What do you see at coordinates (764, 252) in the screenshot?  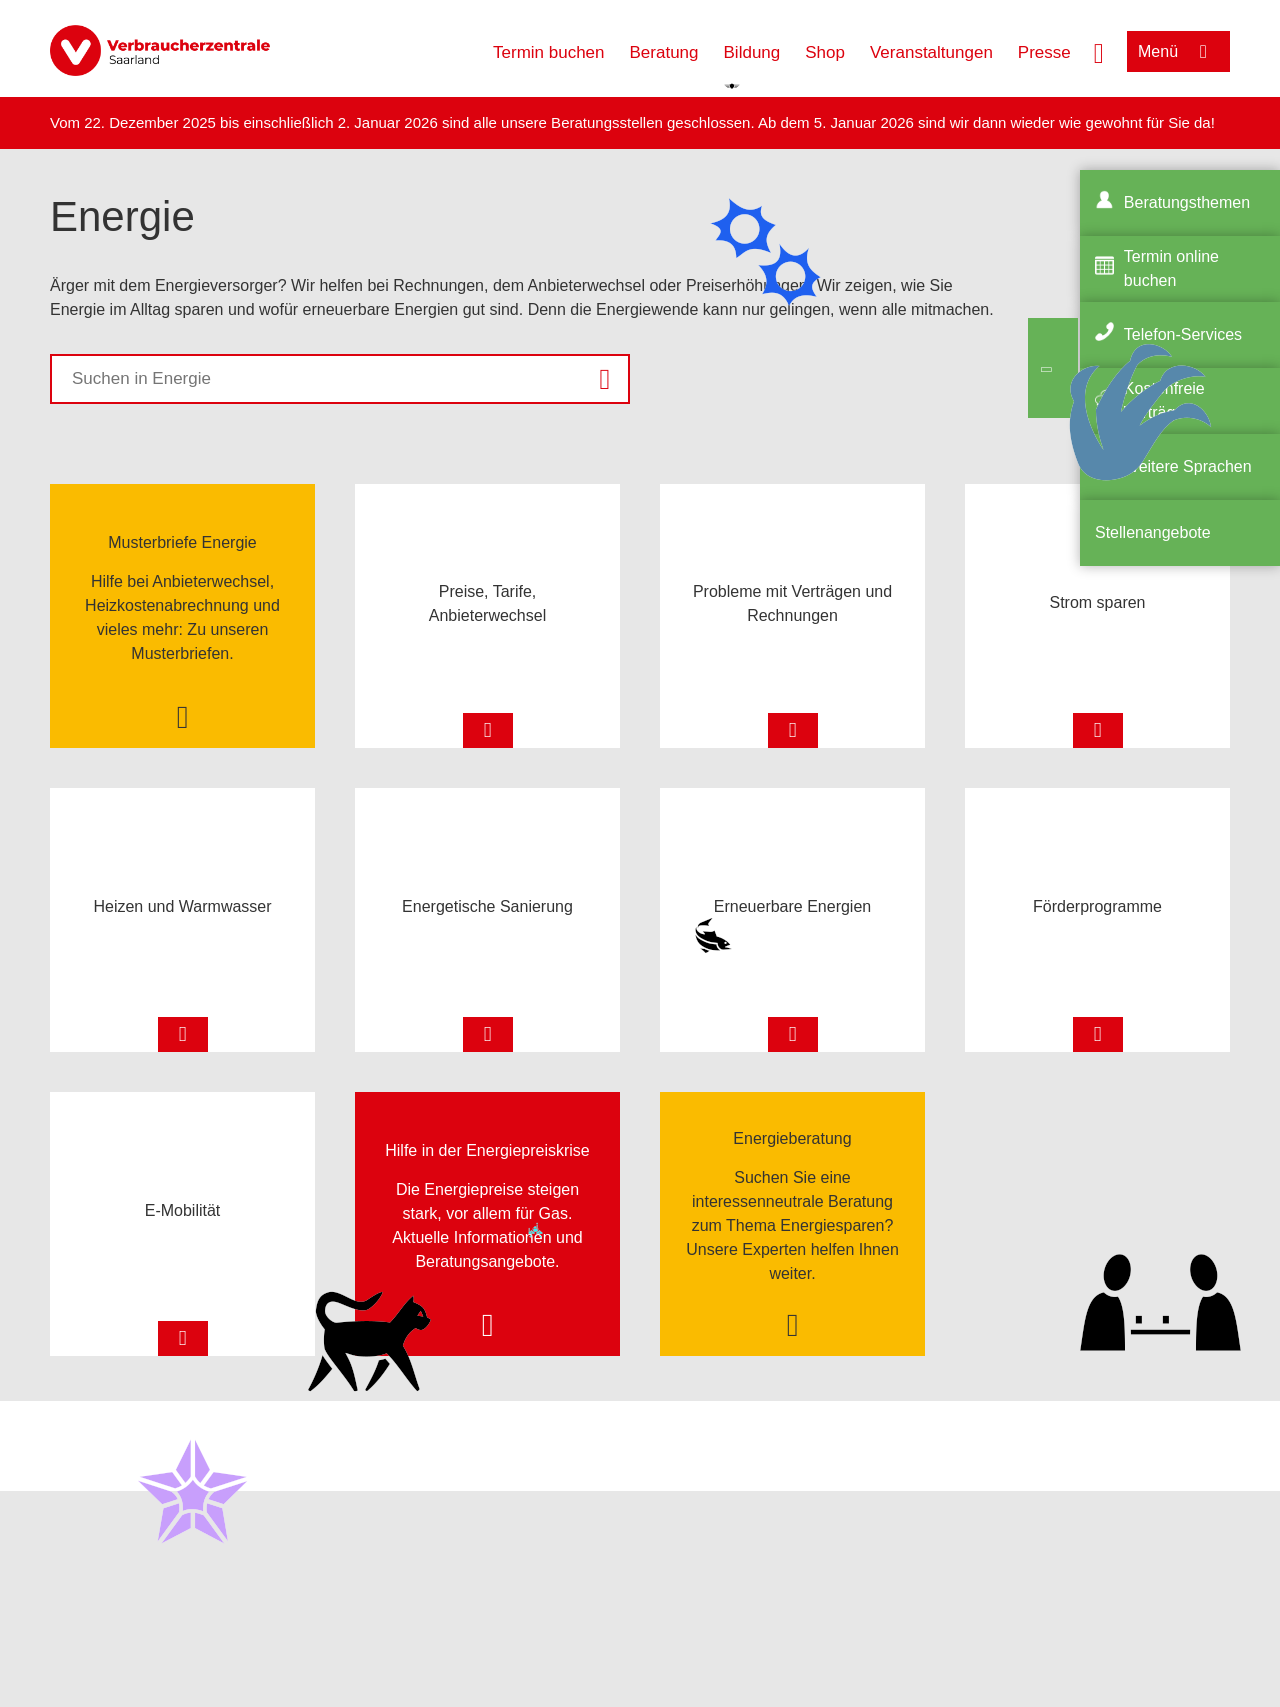 I see `indicates damage or hit points in a game` at bounding box center [764, 252].